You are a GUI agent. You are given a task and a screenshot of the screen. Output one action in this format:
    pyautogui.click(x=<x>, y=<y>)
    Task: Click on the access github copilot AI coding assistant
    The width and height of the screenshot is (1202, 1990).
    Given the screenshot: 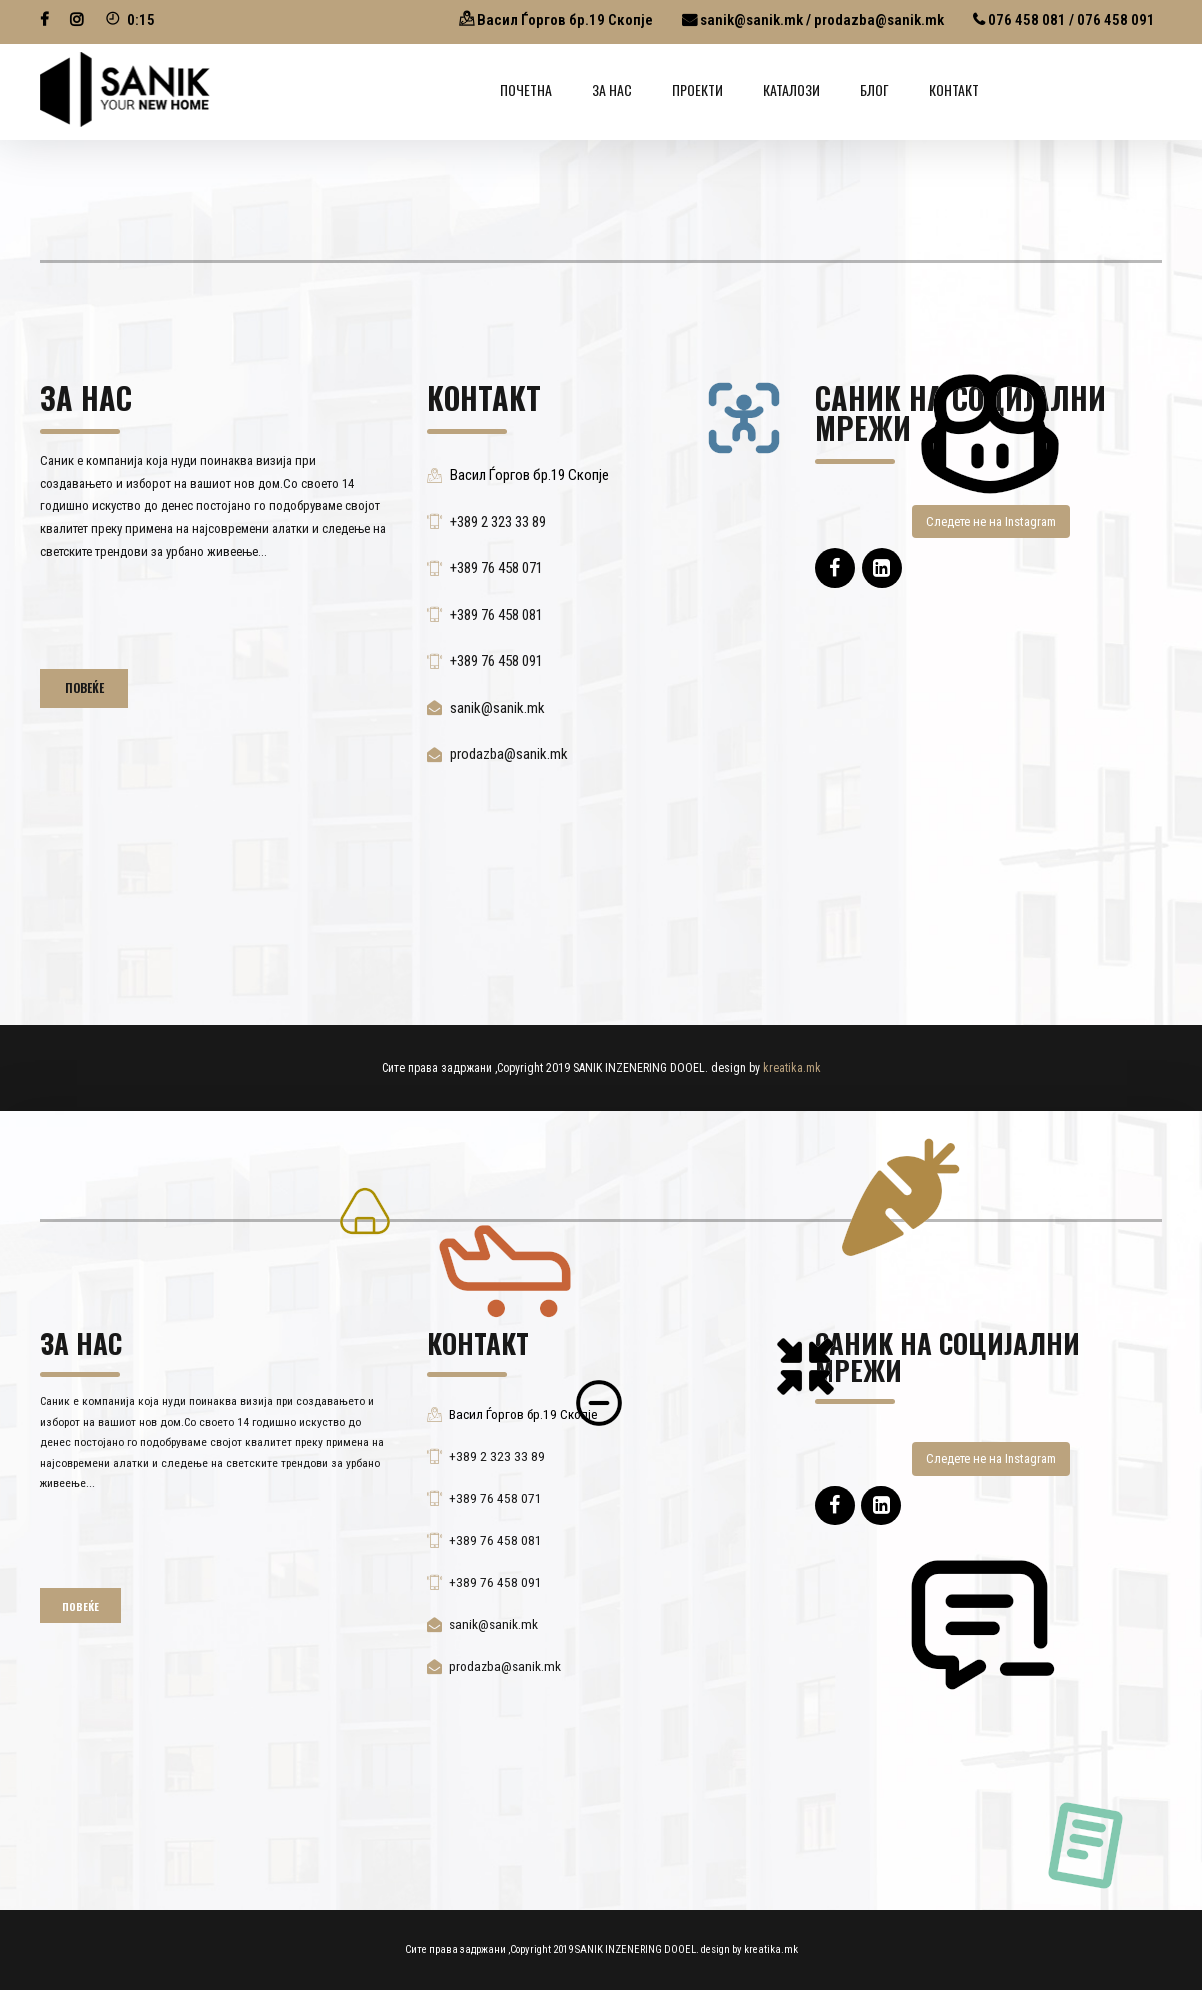 What is the action you would take?
    pyautogui.click(x=990, y=431)
    